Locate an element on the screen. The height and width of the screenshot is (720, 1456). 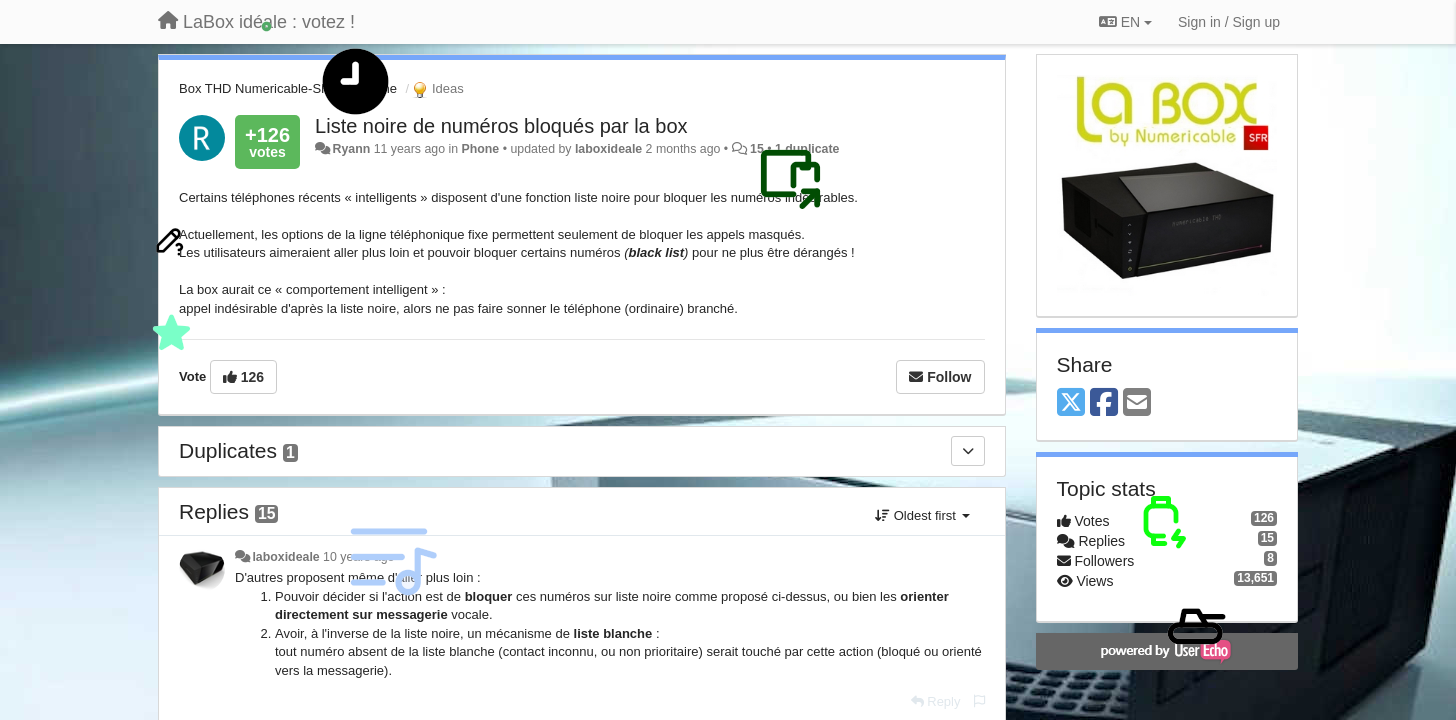
indicates the current time is 9 o'clock is located at coordinates (355, 81).